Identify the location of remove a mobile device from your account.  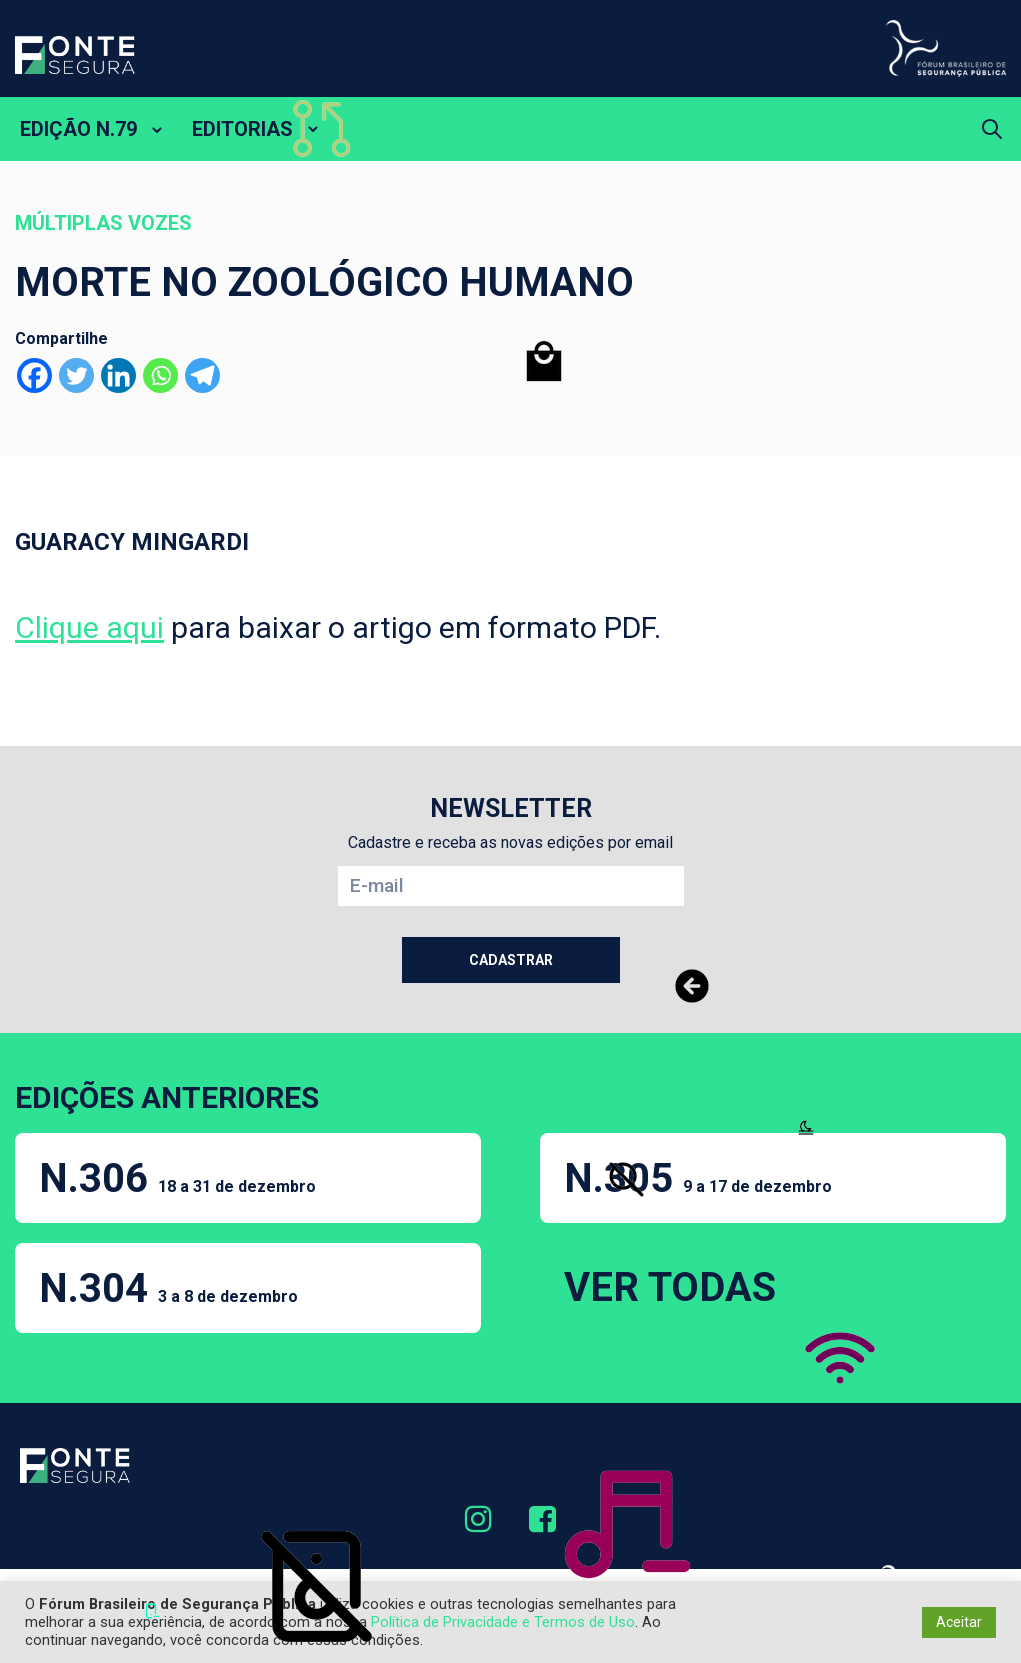
(151, 1611).